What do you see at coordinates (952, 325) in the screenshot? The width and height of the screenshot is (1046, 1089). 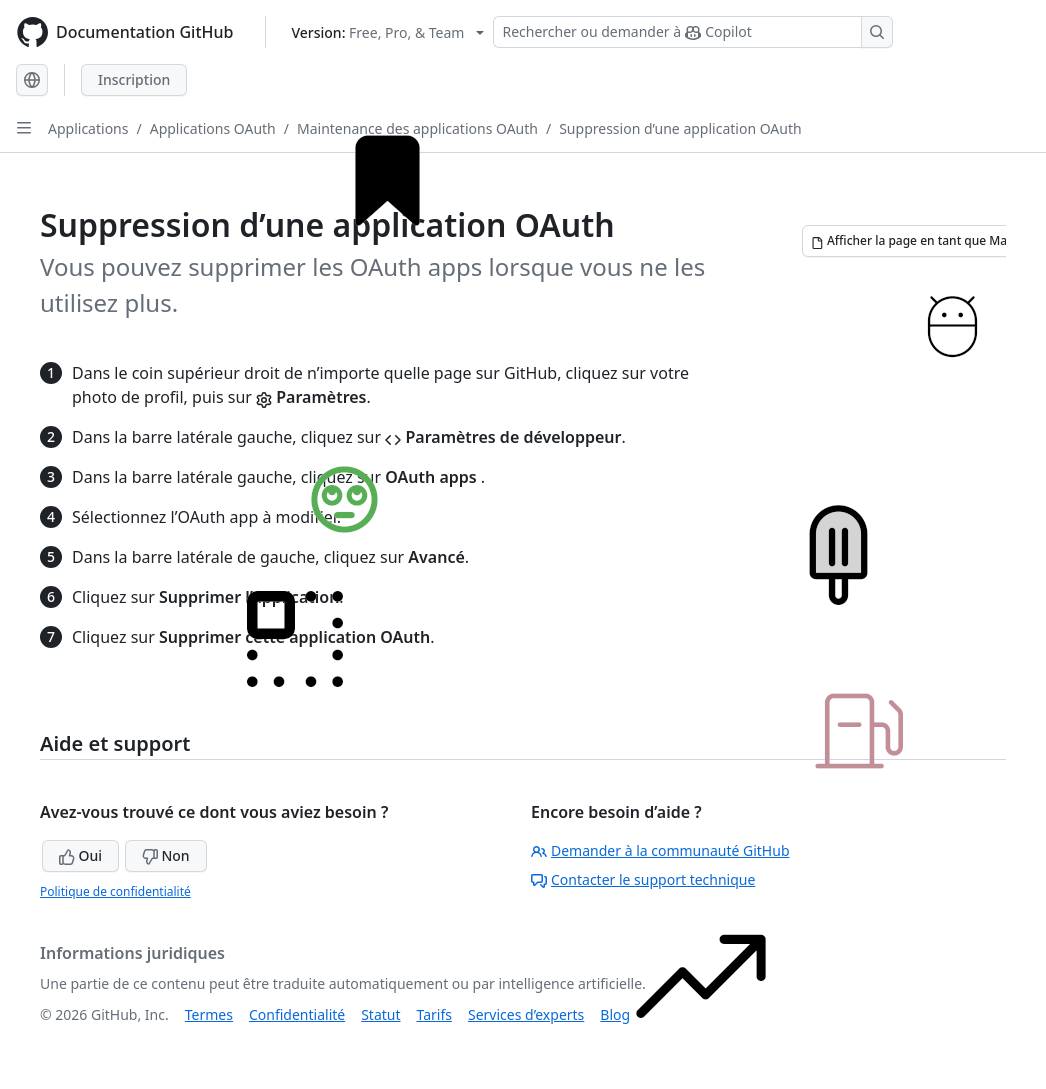 I see `android device or system settings` at bounding box center [952, 325].